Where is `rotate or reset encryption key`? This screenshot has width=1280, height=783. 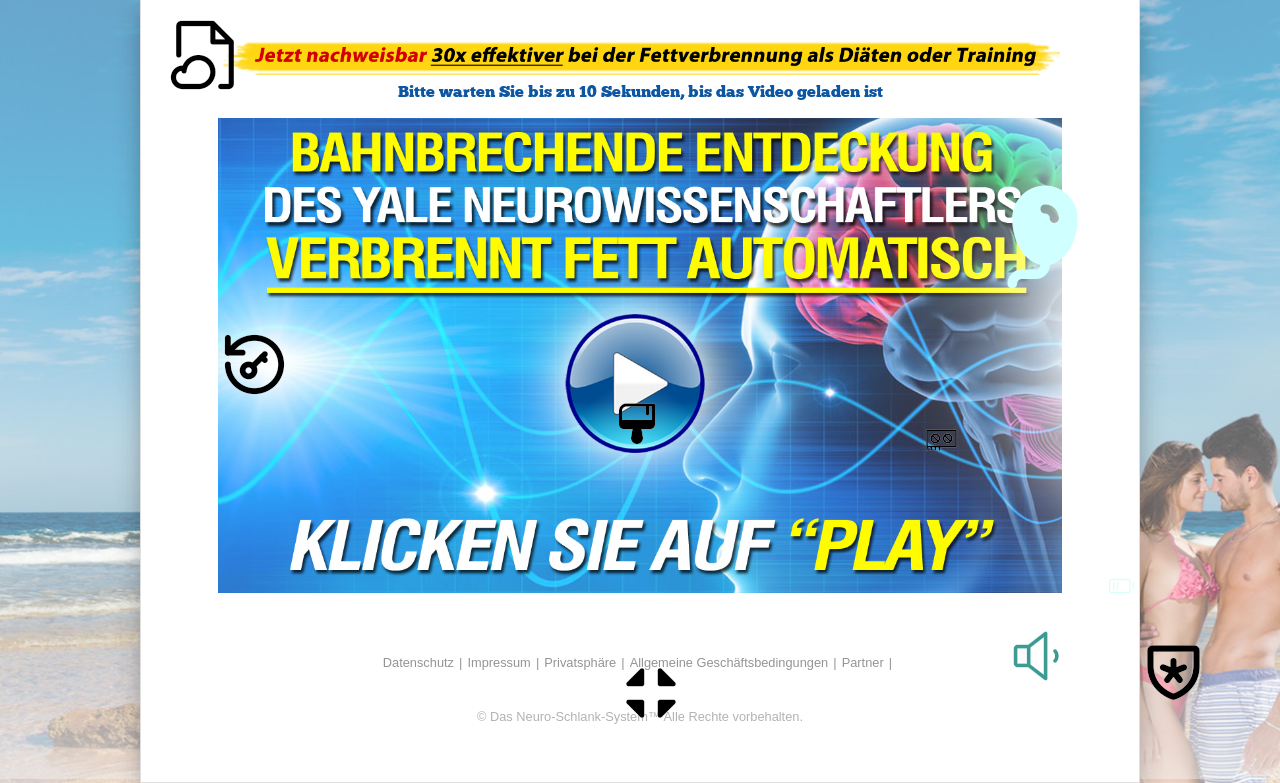 rotate or reset encryption key is located at coordinates (254, 364).